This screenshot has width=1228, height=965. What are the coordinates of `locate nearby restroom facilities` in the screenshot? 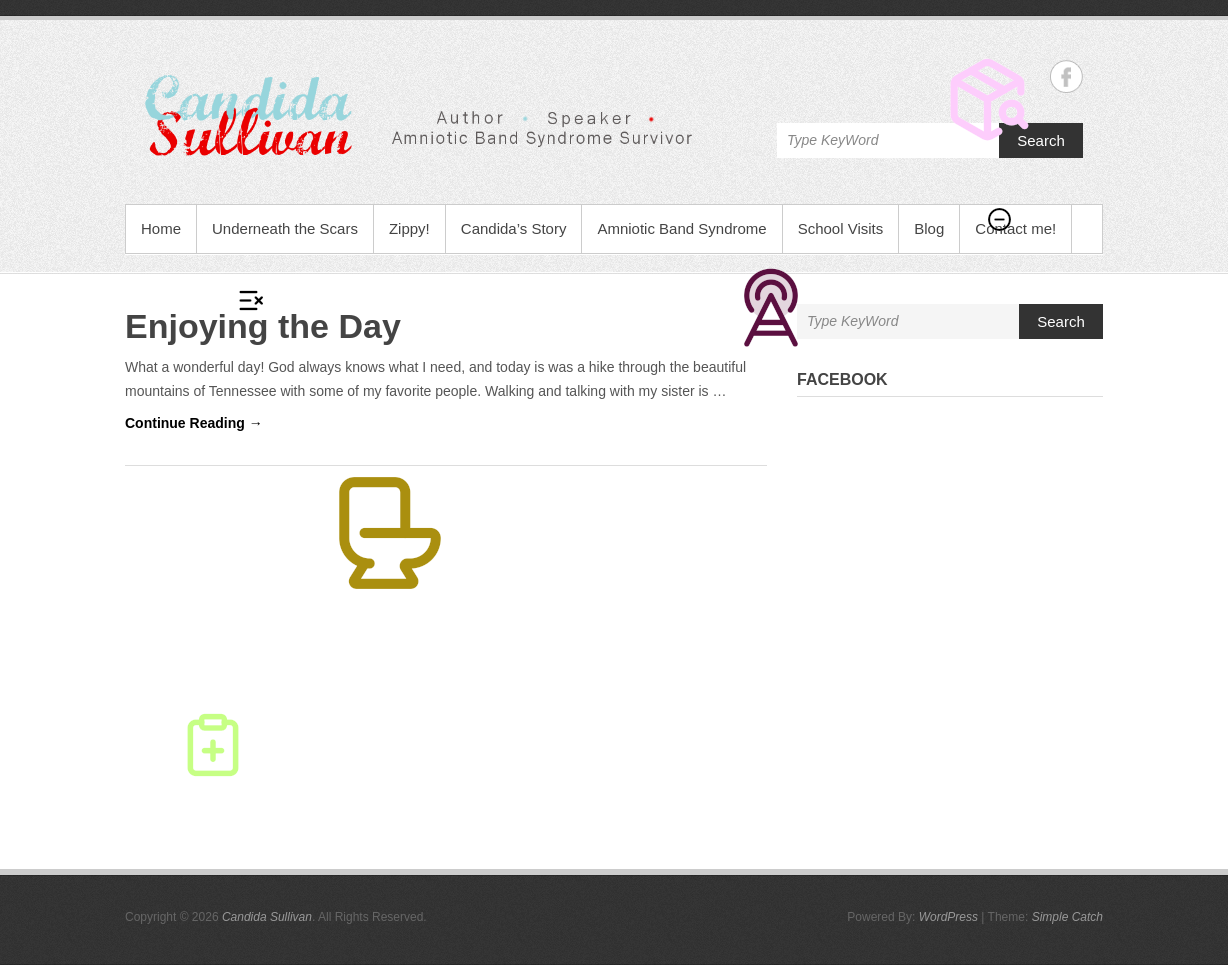 It's located at (390, 533).